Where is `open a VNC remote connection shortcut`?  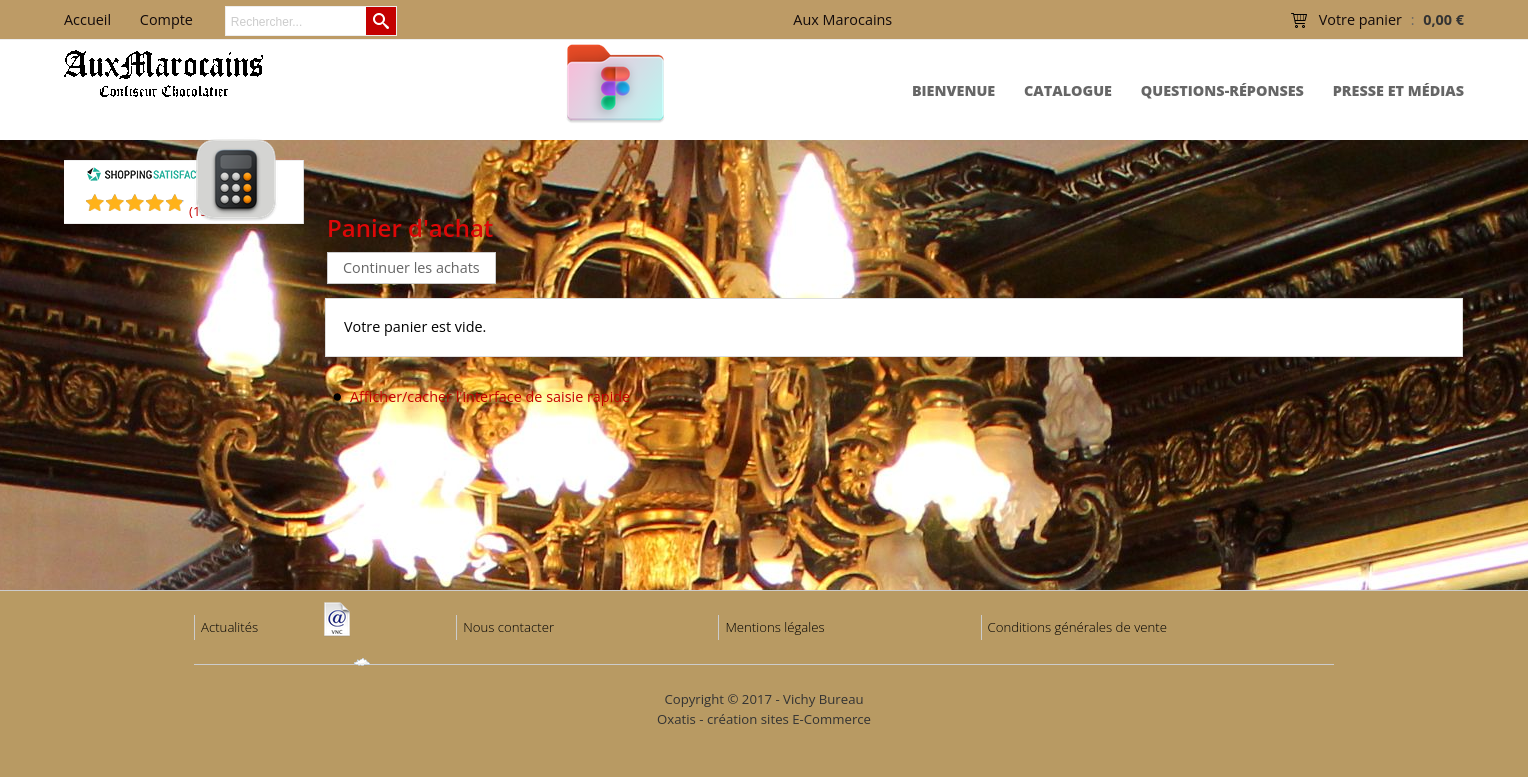 open a VNC remote connection shortcut is located at coordinates (337, 620).